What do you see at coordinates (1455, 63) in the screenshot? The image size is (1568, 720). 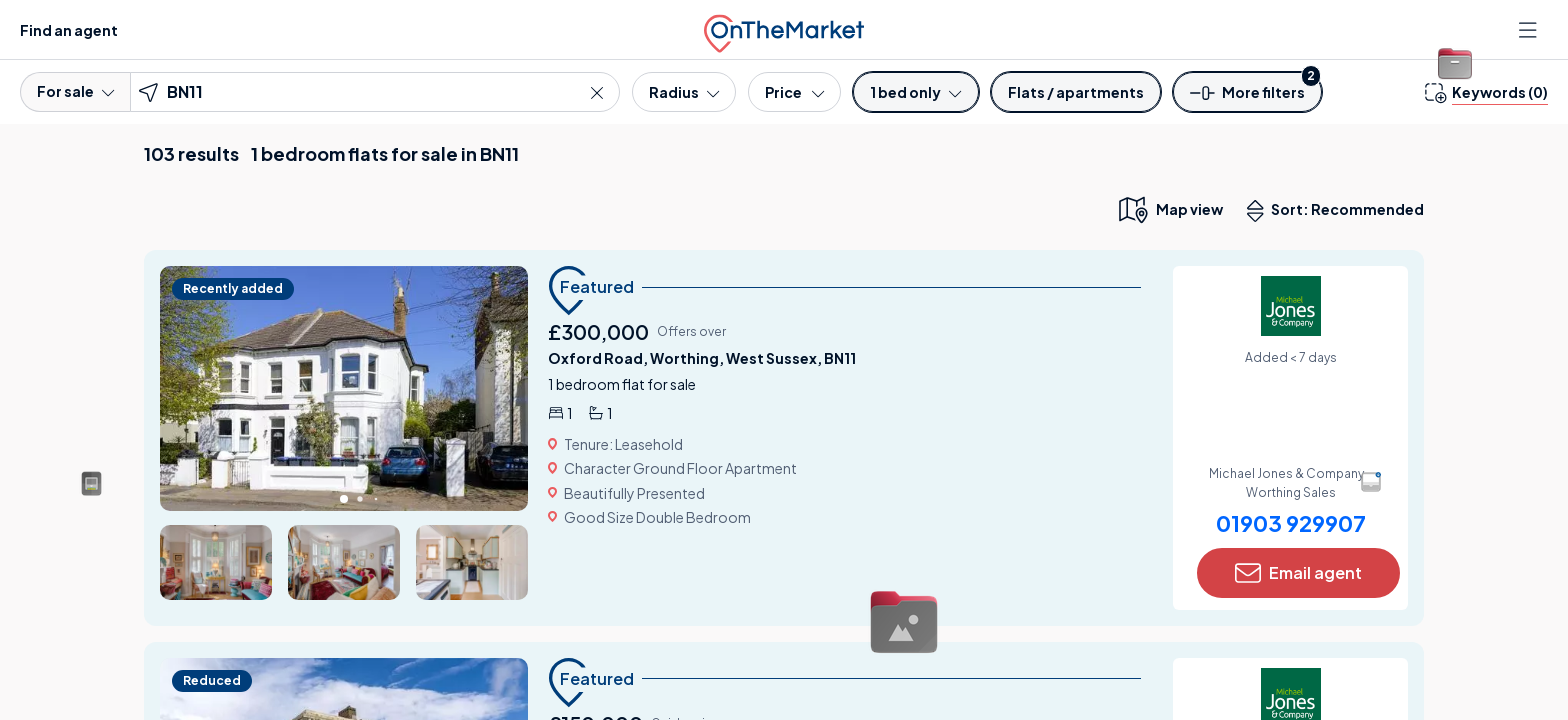 I see `open the file manager application` at bounding box center [1455, 63].